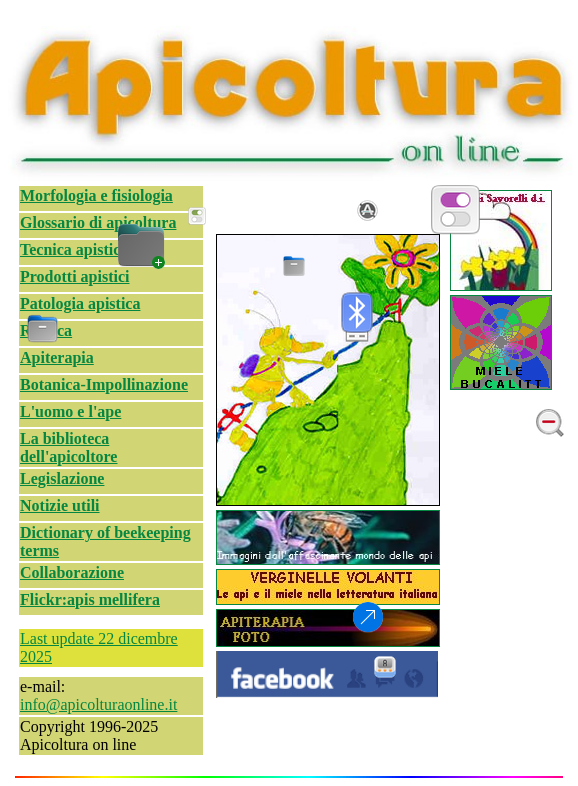 Image resolution: width=578 pixels, height=786 pixels. What do you see at coordinates (368, 617) in the screenshot?
I see `indicates a symbolic link or shortcut to another file` at bounding box center [368, 617].